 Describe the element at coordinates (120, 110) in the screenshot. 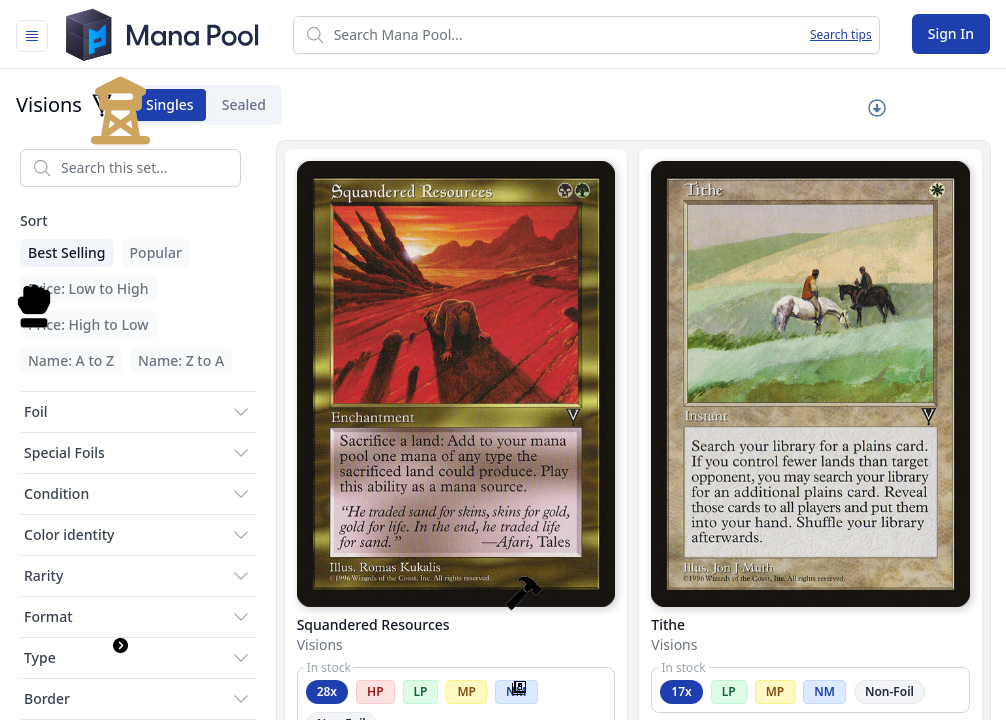

I see `view observation tower or lookout point` at that location.